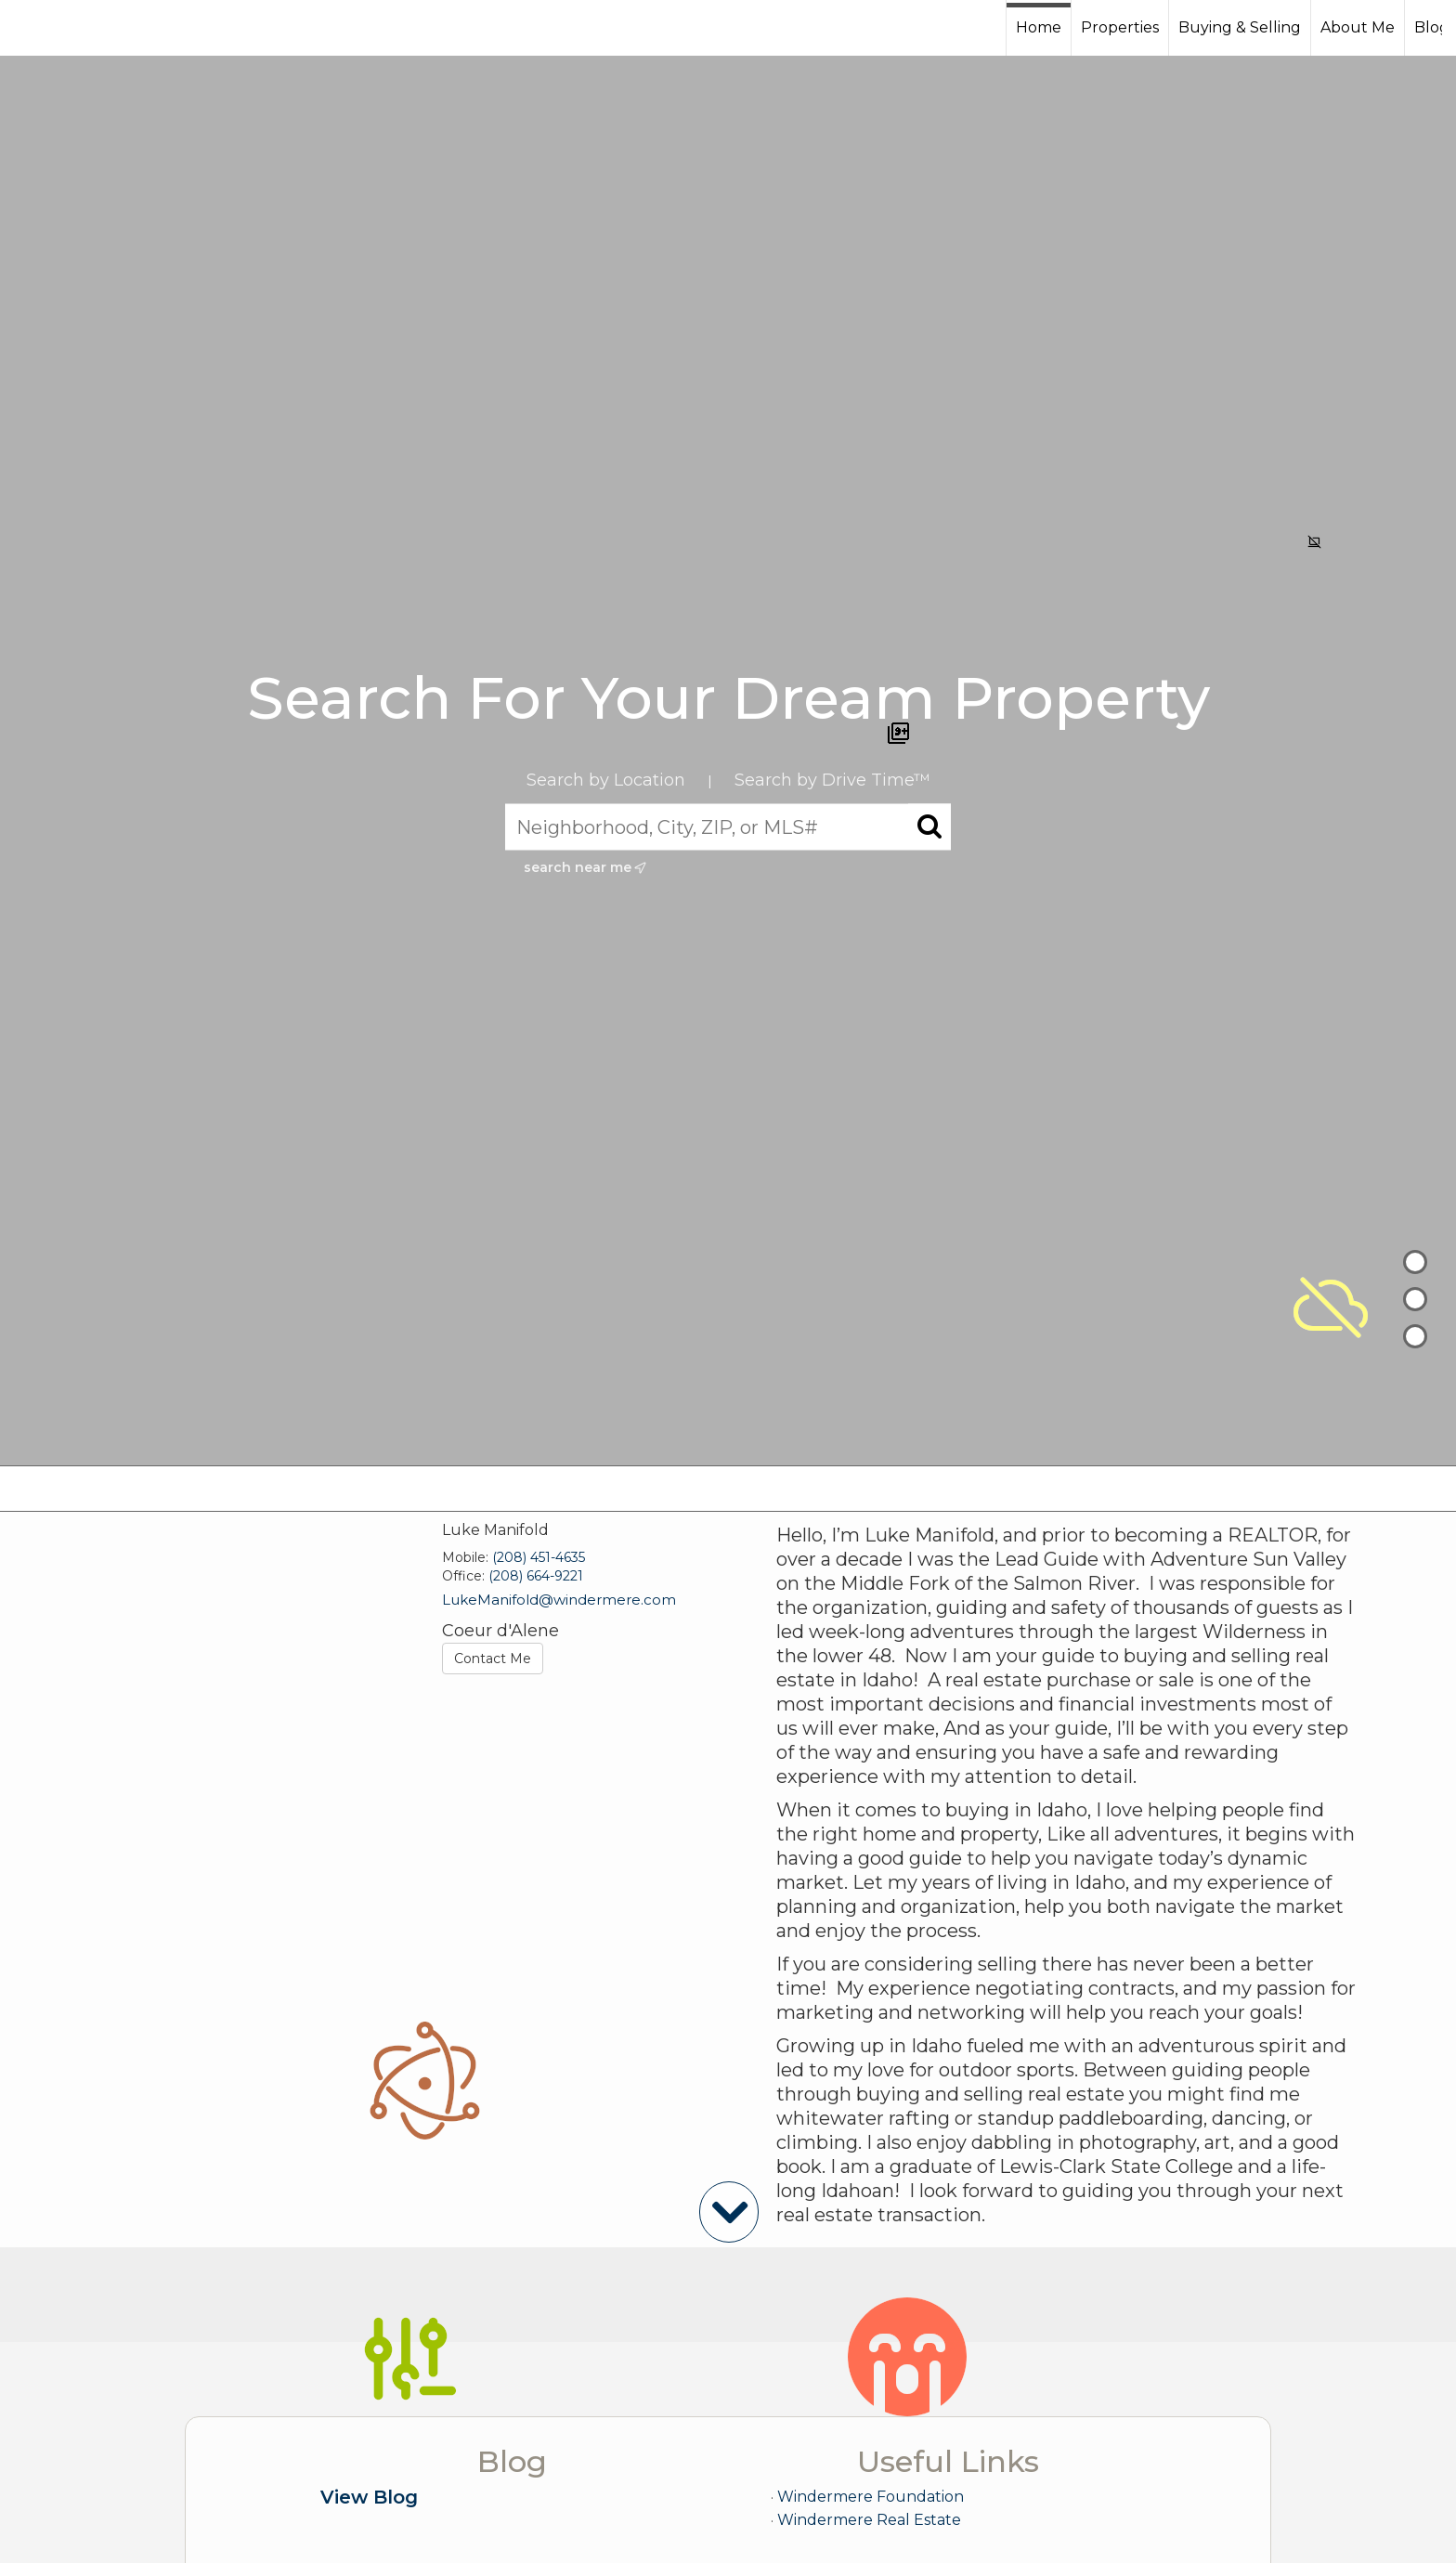 This screenshot has height=2563, width=1456. Describe the element at coordinates (424, 2080) in the screenshot. I see `electron framework logo` at that location.